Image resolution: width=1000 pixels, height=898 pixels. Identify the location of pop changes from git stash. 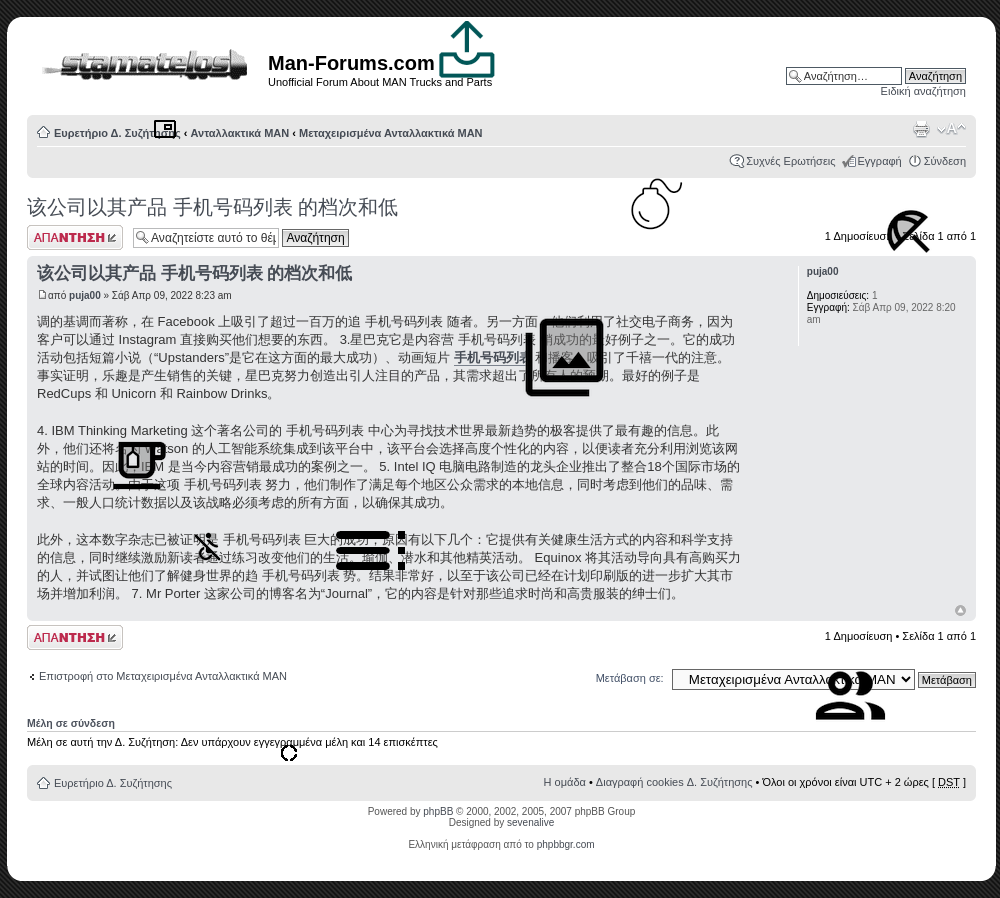
(469, 48).